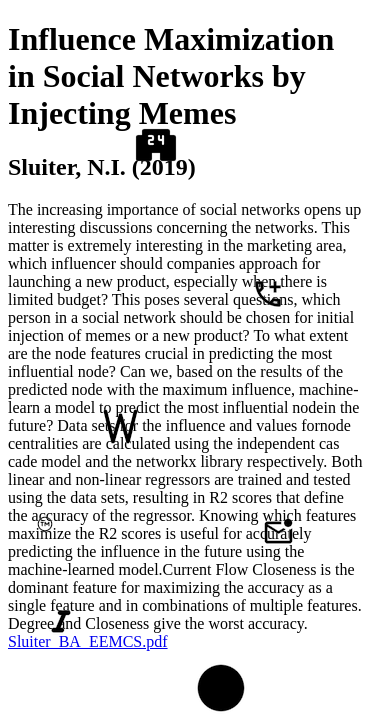 The image size is (375, 720). I want to click on indicates an unread email in your inbox, so click(278, 532).